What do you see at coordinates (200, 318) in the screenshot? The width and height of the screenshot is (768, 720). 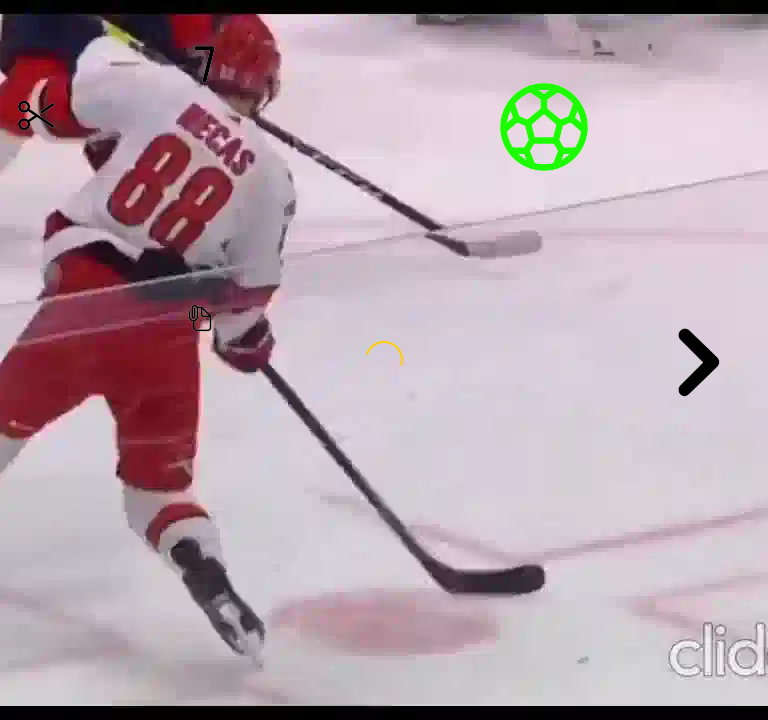 I see `attach a document or file` at bounding box center [200, 318].